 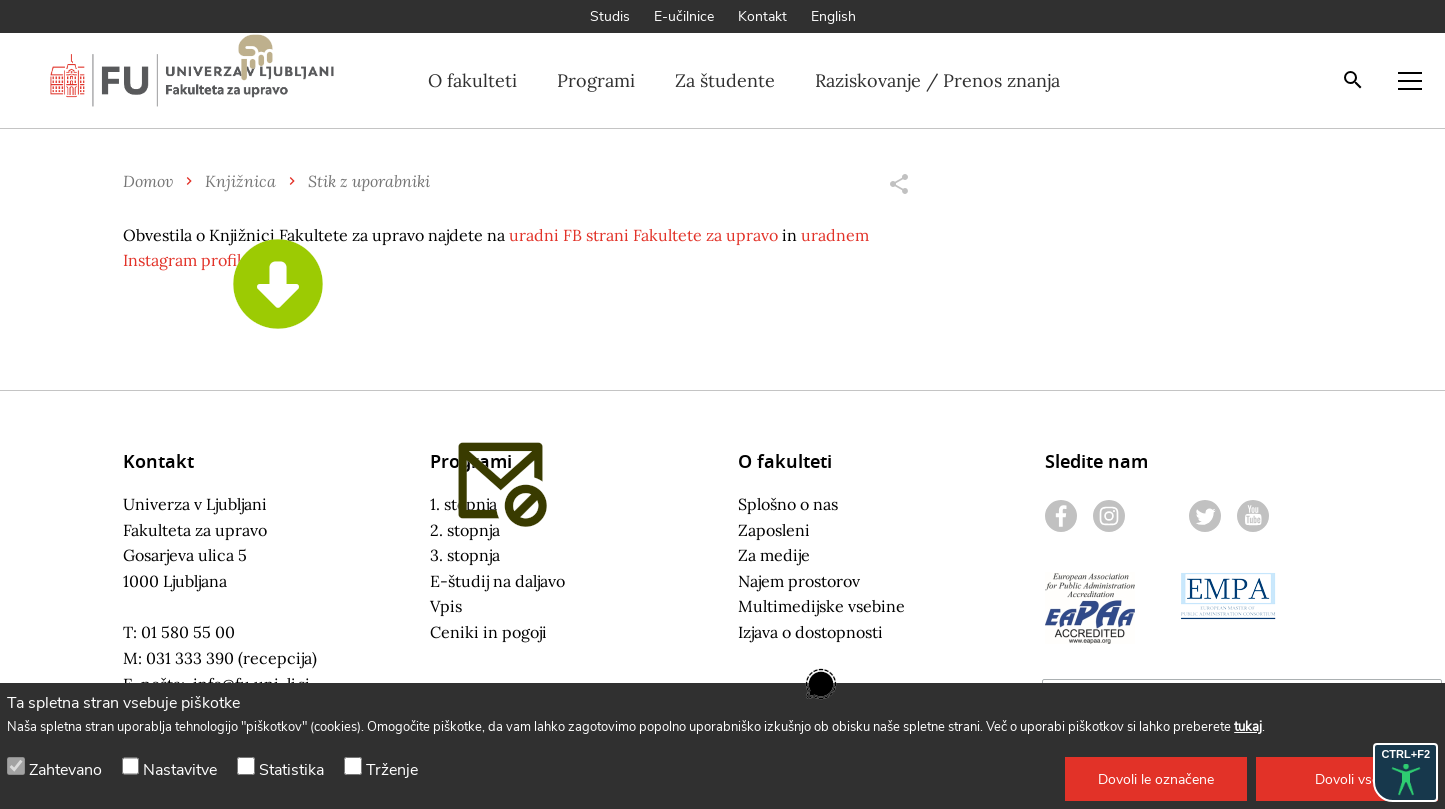 What do you see at coordinates (278, 284) in the screenshot?
I see `download a file or content` at bounding box center [278, 284].